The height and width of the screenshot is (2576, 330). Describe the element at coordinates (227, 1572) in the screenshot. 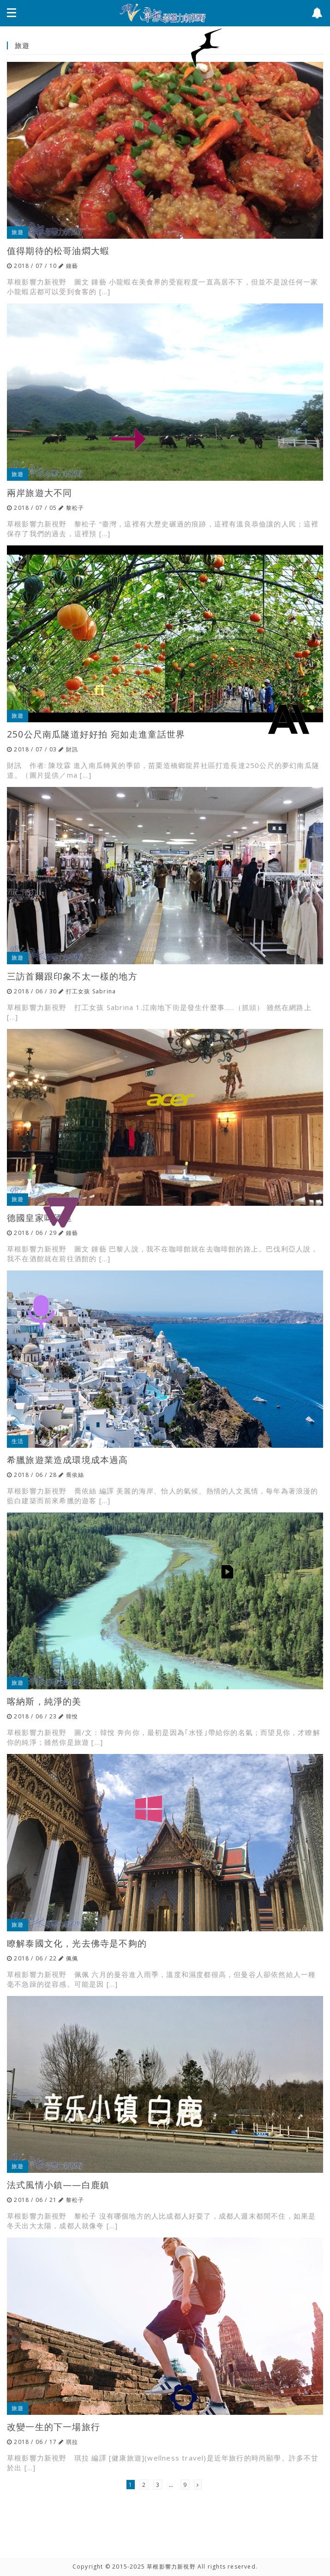

I see `open a video file` at that location.